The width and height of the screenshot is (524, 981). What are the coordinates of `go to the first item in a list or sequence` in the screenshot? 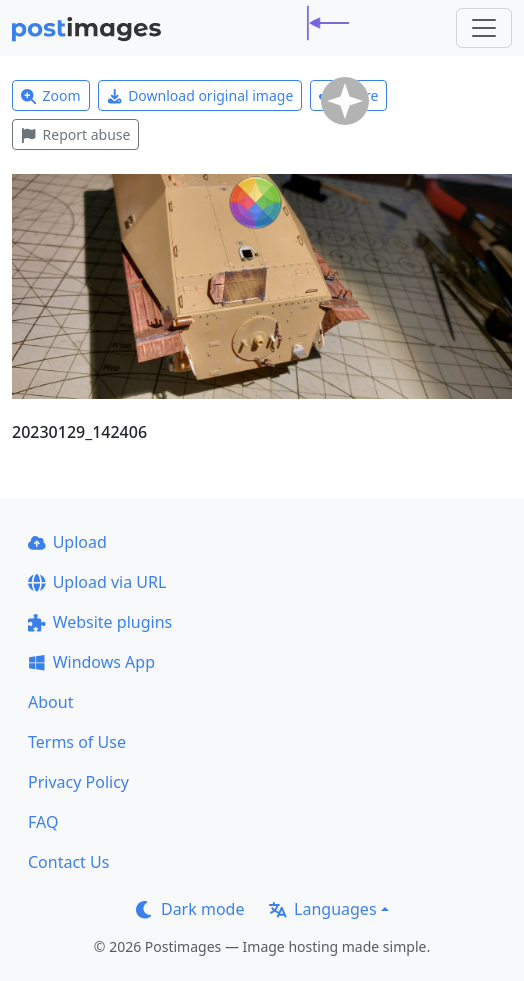 It's located at (328, 23).